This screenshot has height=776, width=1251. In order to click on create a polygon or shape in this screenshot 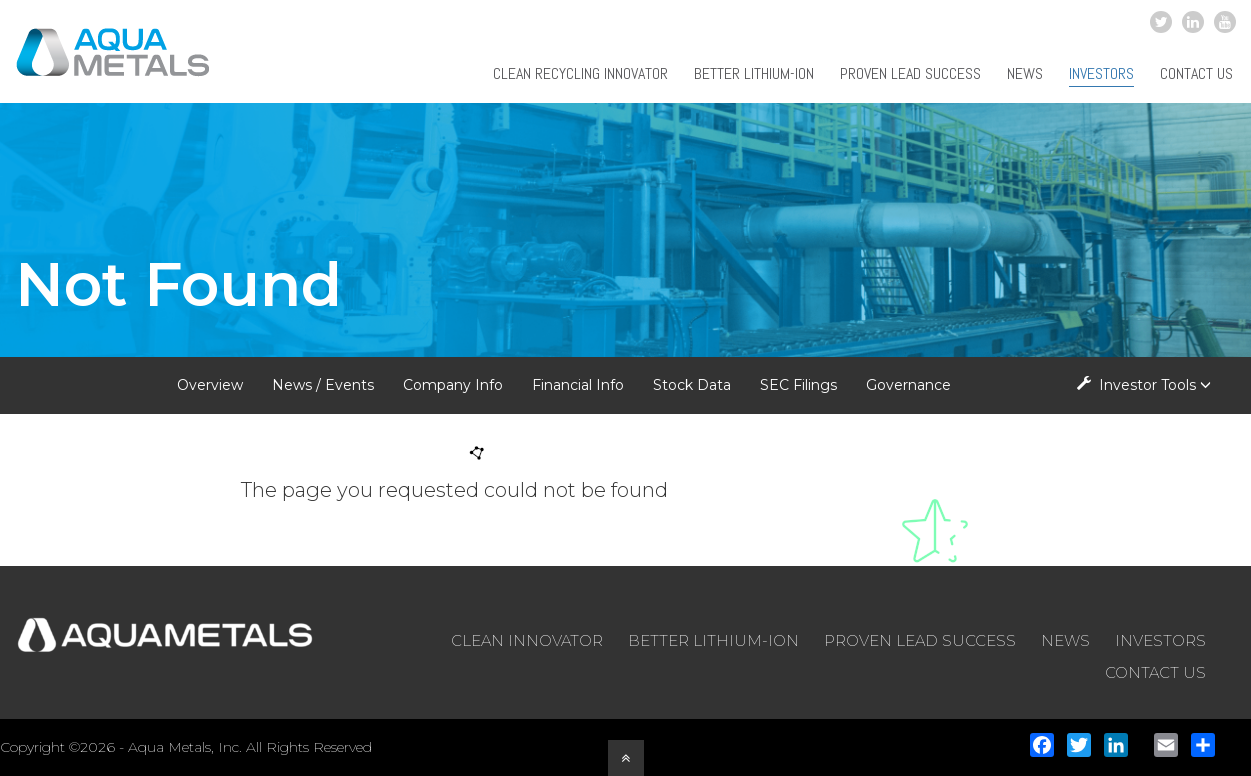, I will do `click(477, 453)`.